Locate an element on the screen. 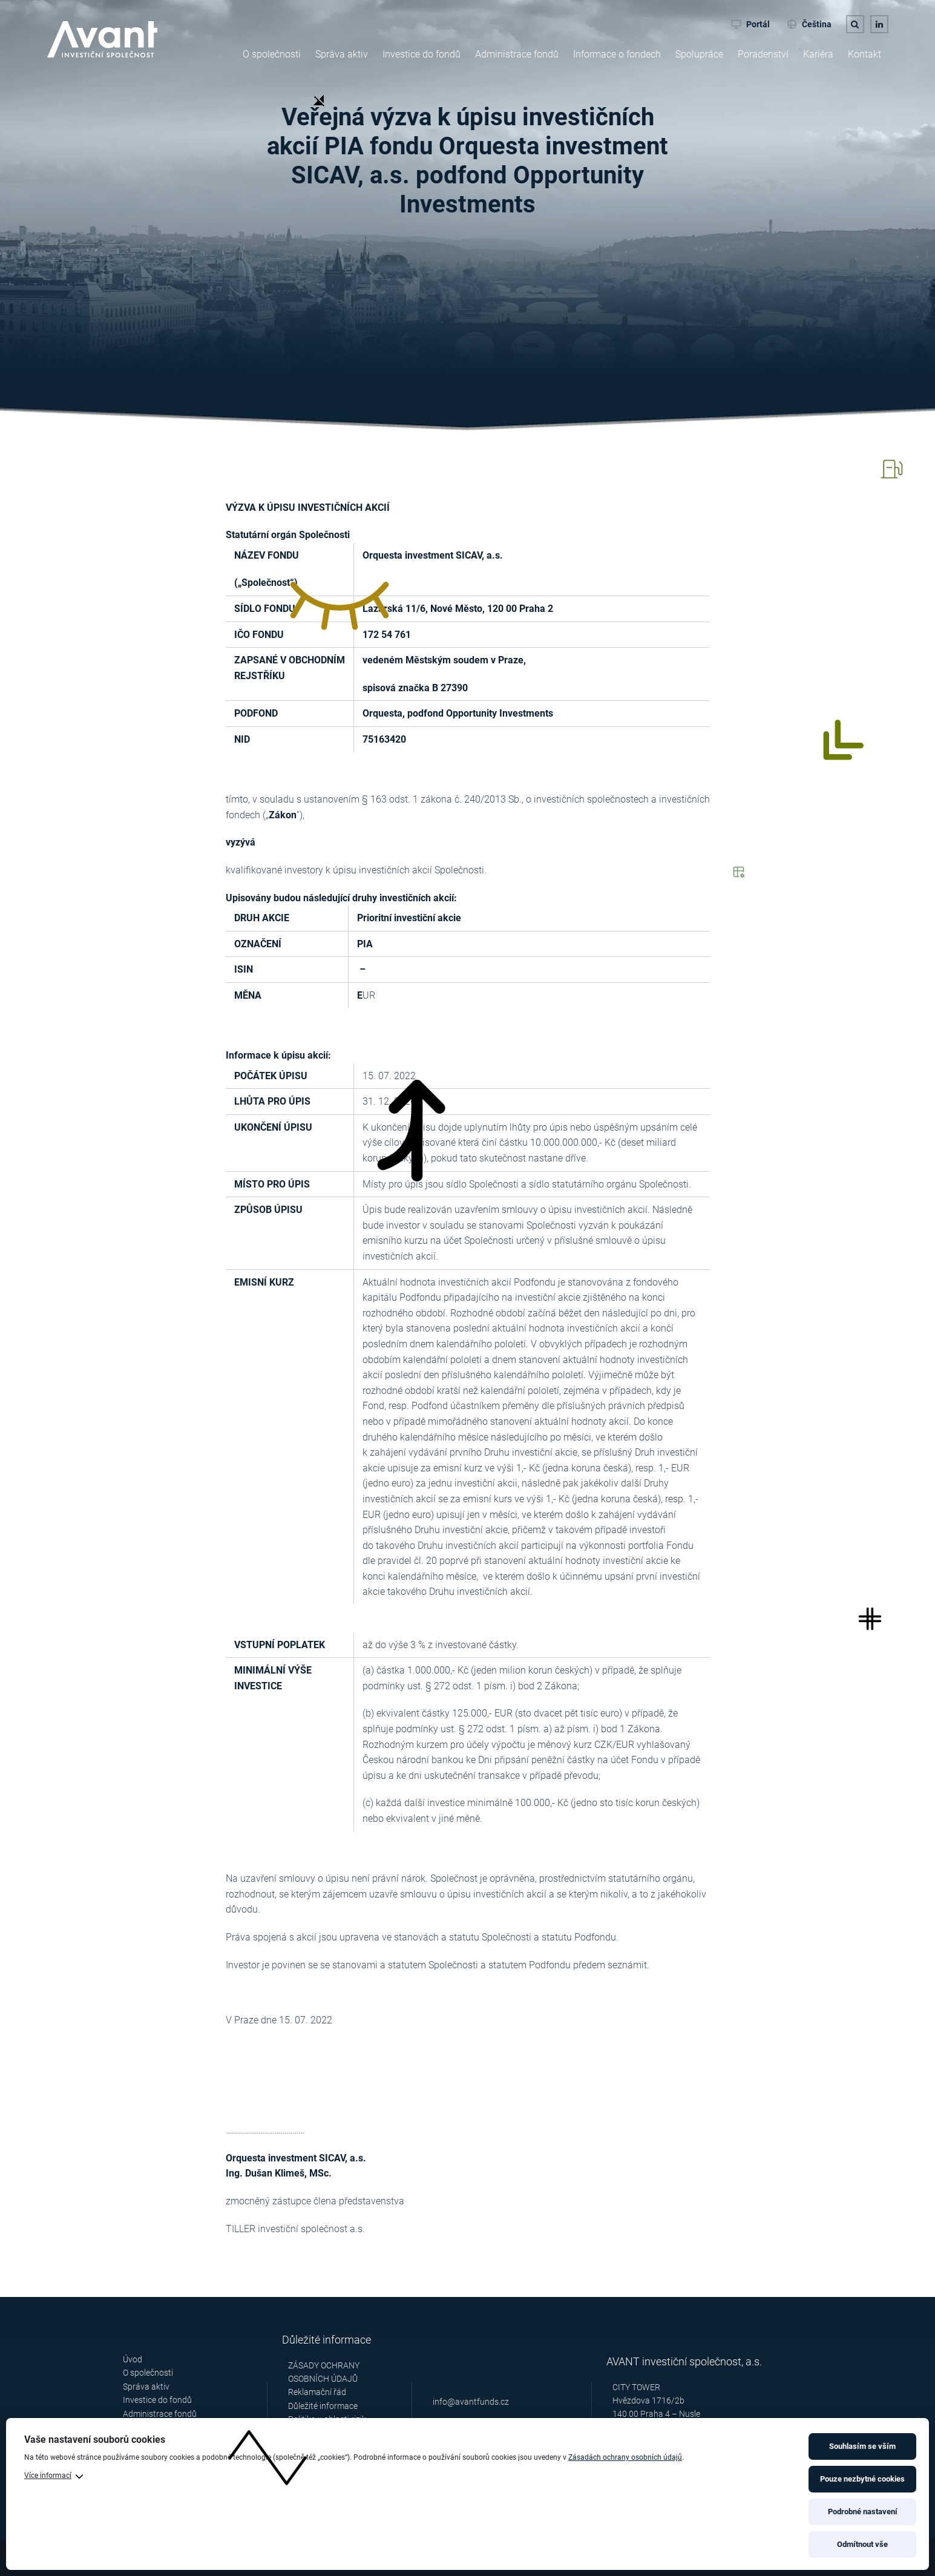  indicates no cellular signal or network connection is located at coordinates (319, 100).